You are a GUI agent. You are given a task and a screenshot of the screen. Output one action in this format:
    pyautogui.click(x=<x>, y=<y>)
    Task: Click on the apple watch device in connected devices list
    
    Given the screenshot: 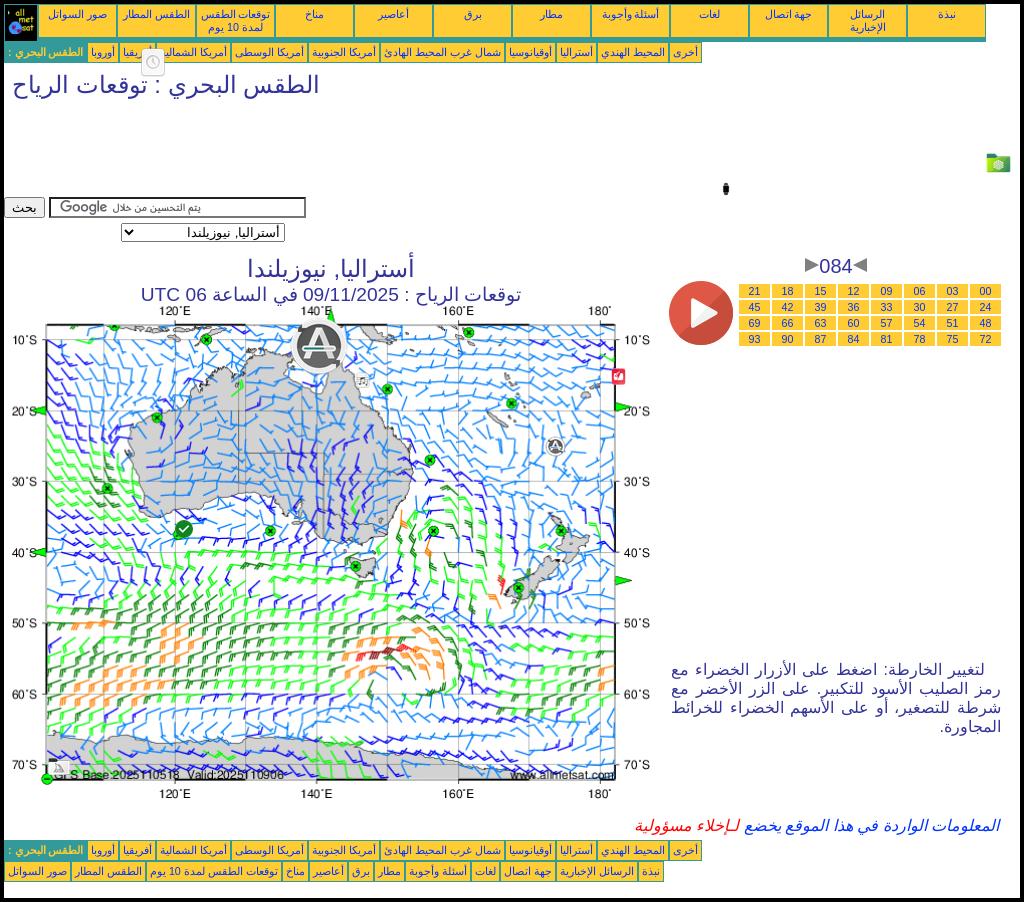 What is the action you would take?
    pyautogui.click(x=726, y=189)
    